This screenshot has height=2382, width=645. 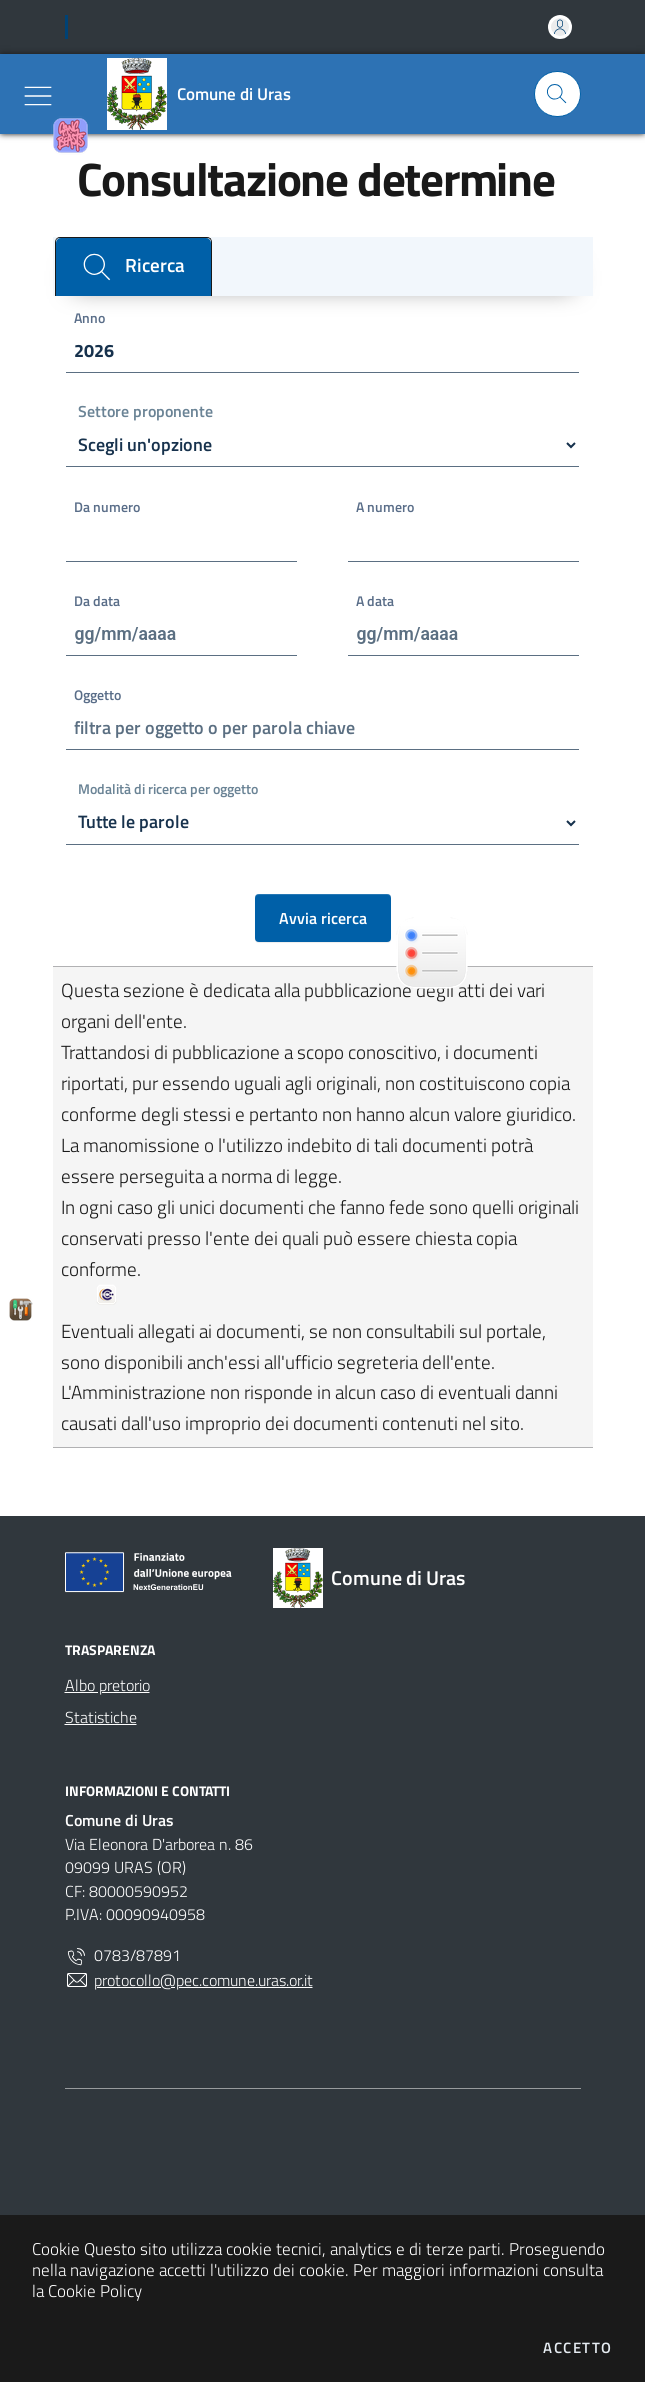 What do you see at coordinates (432, 953) in the screenshot?
I see `open the reminders app` at bounding box center [432, 953].